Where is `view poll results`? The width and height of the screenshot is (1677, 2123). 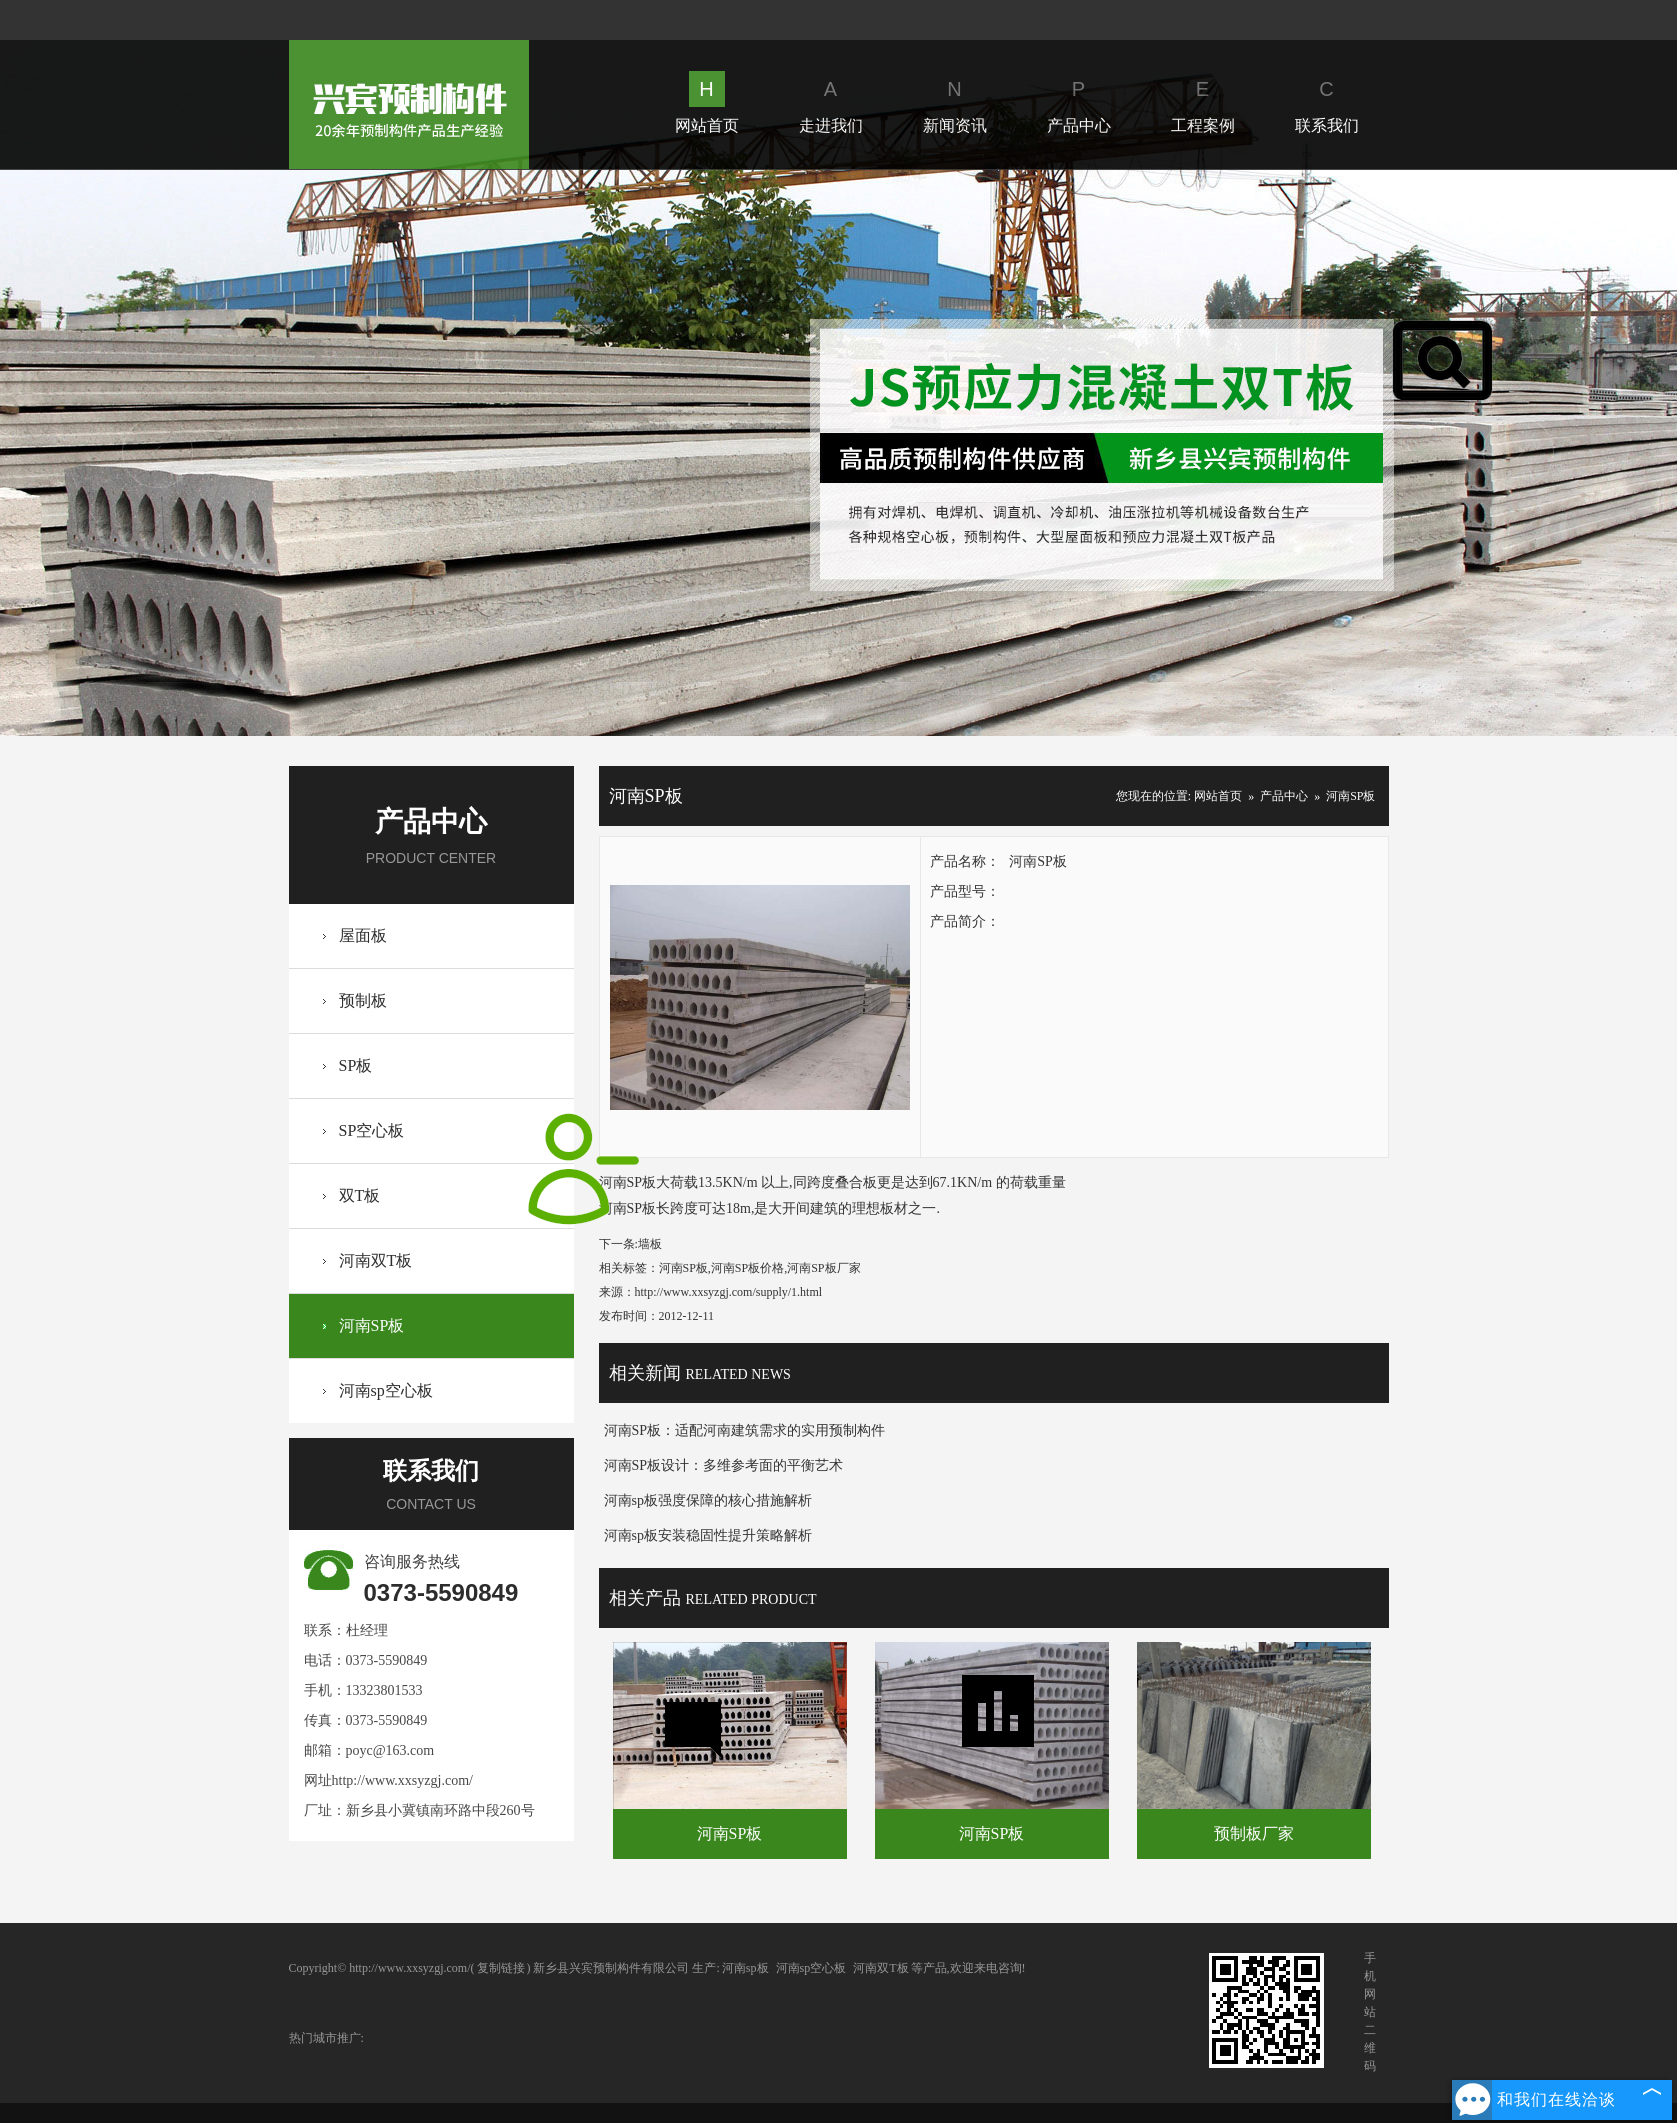
view poll results is located at coordinates (998, 1711).